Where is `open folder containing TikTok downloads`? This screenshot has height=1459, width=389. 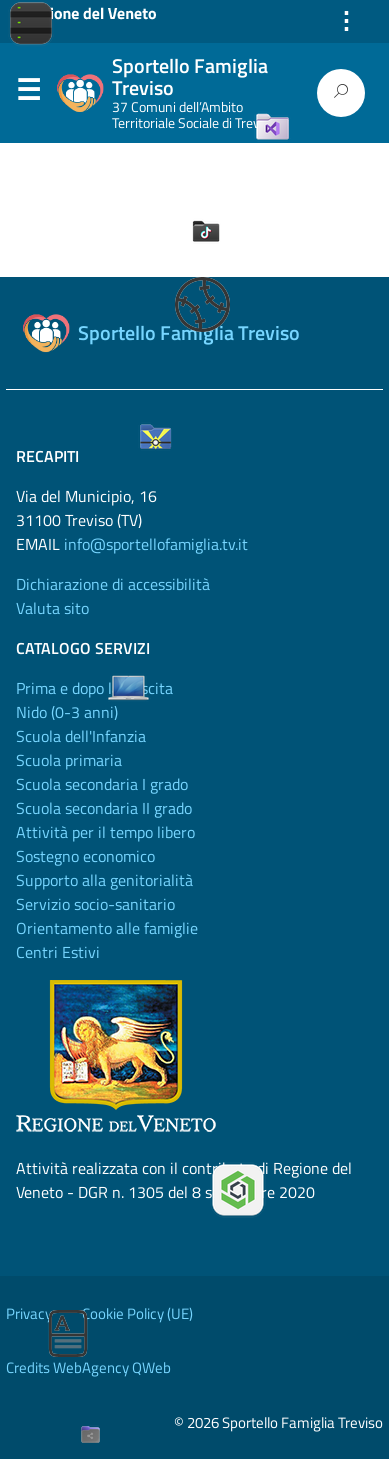
open folder containing TikTok downloads is located at coordinates (206, 232).